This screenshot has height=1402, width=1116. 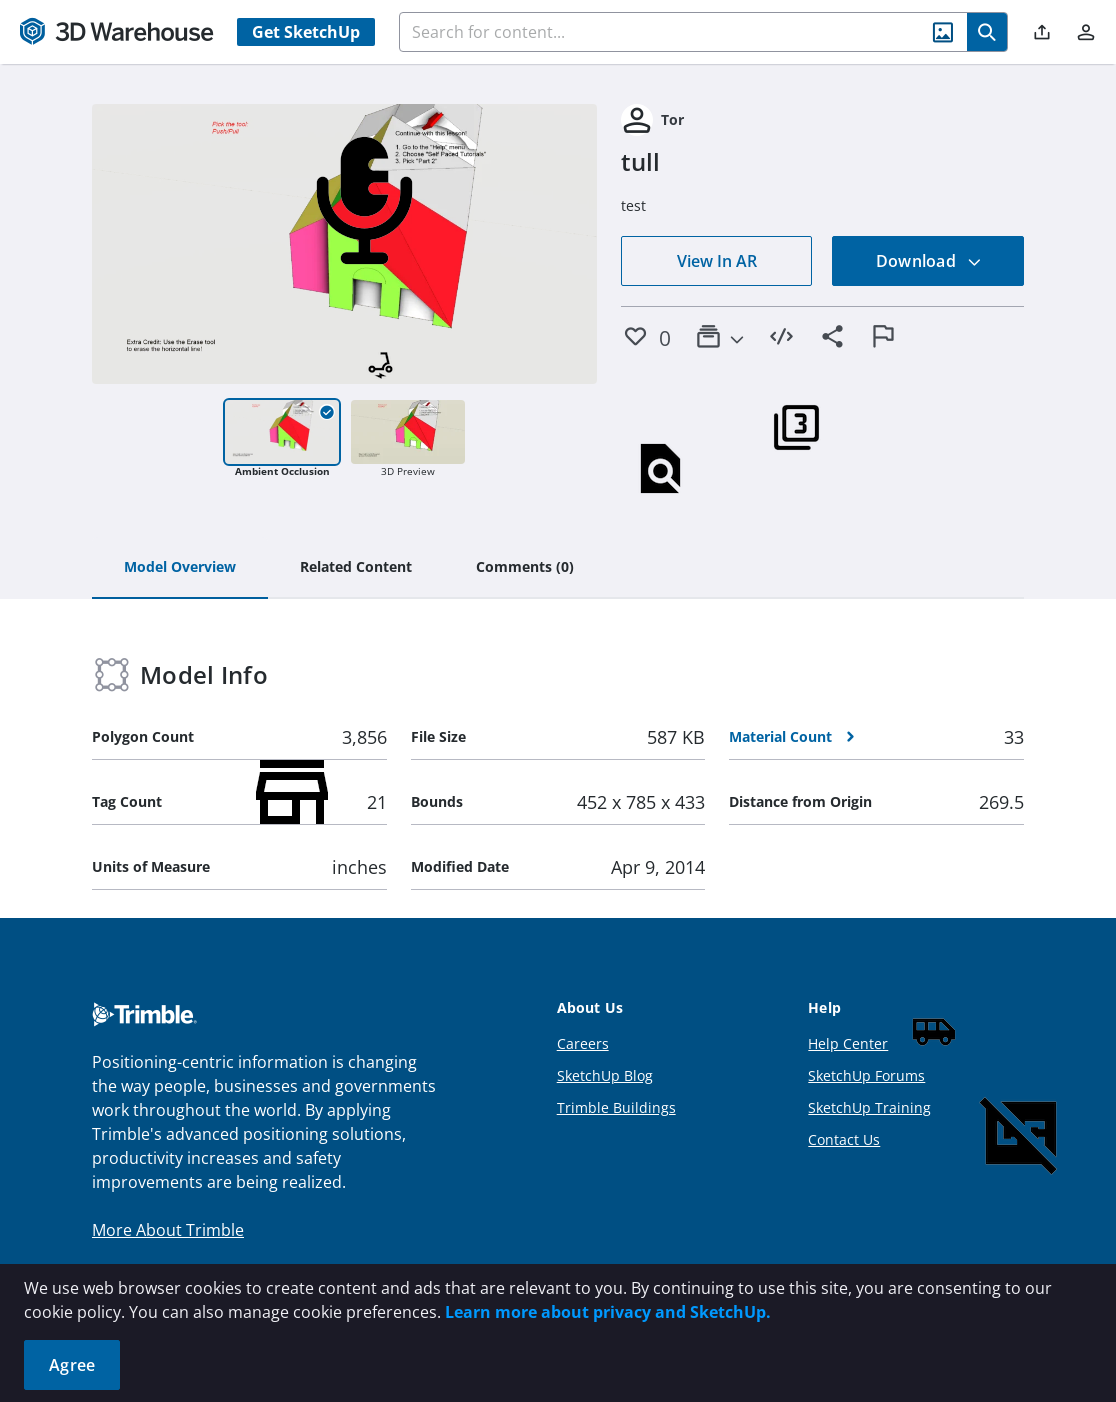 I want to click on find nearby electric scooter rentals, so click(x=380, y=365).